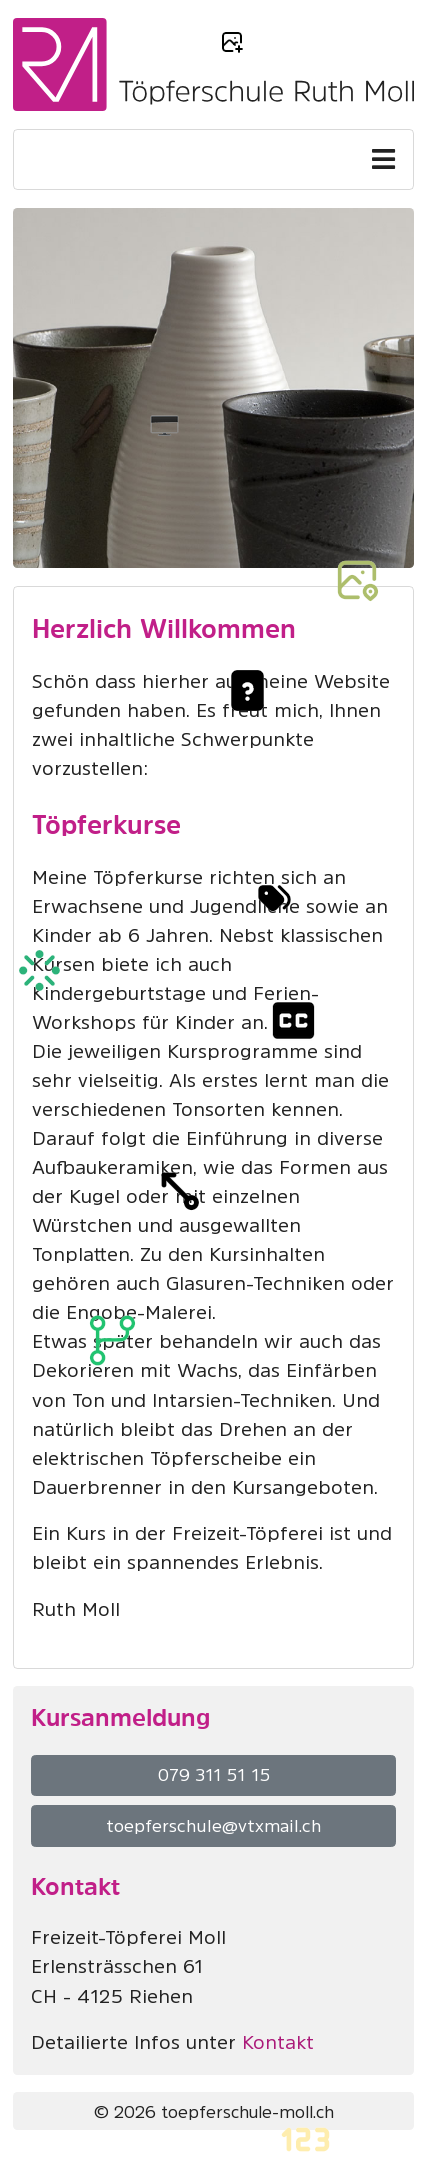 The image size is (427, 2183). Describe the element at coordinates (274, 896) in the screenshot. I see `manage tags or labels` at that location.